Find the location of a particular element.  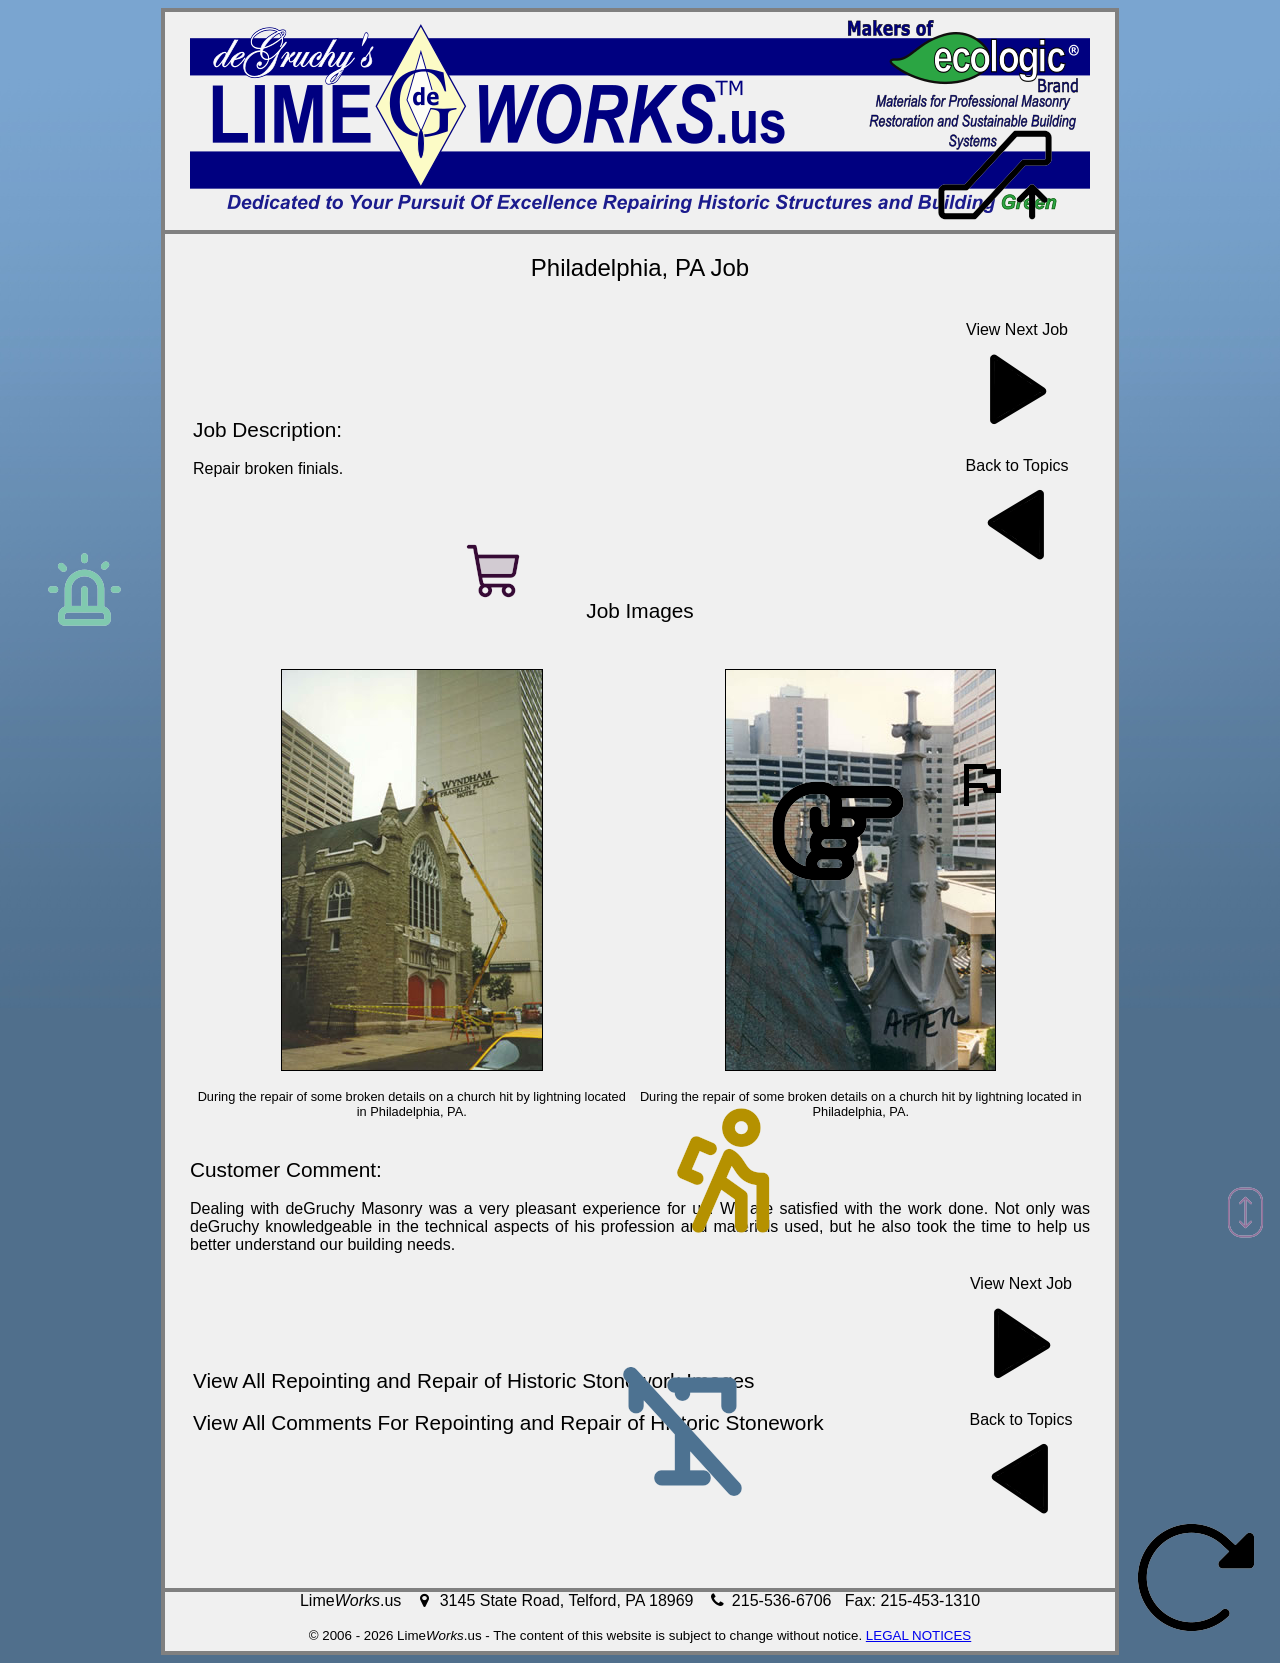

indicates escalator going up is located at coordinates (995, 175).